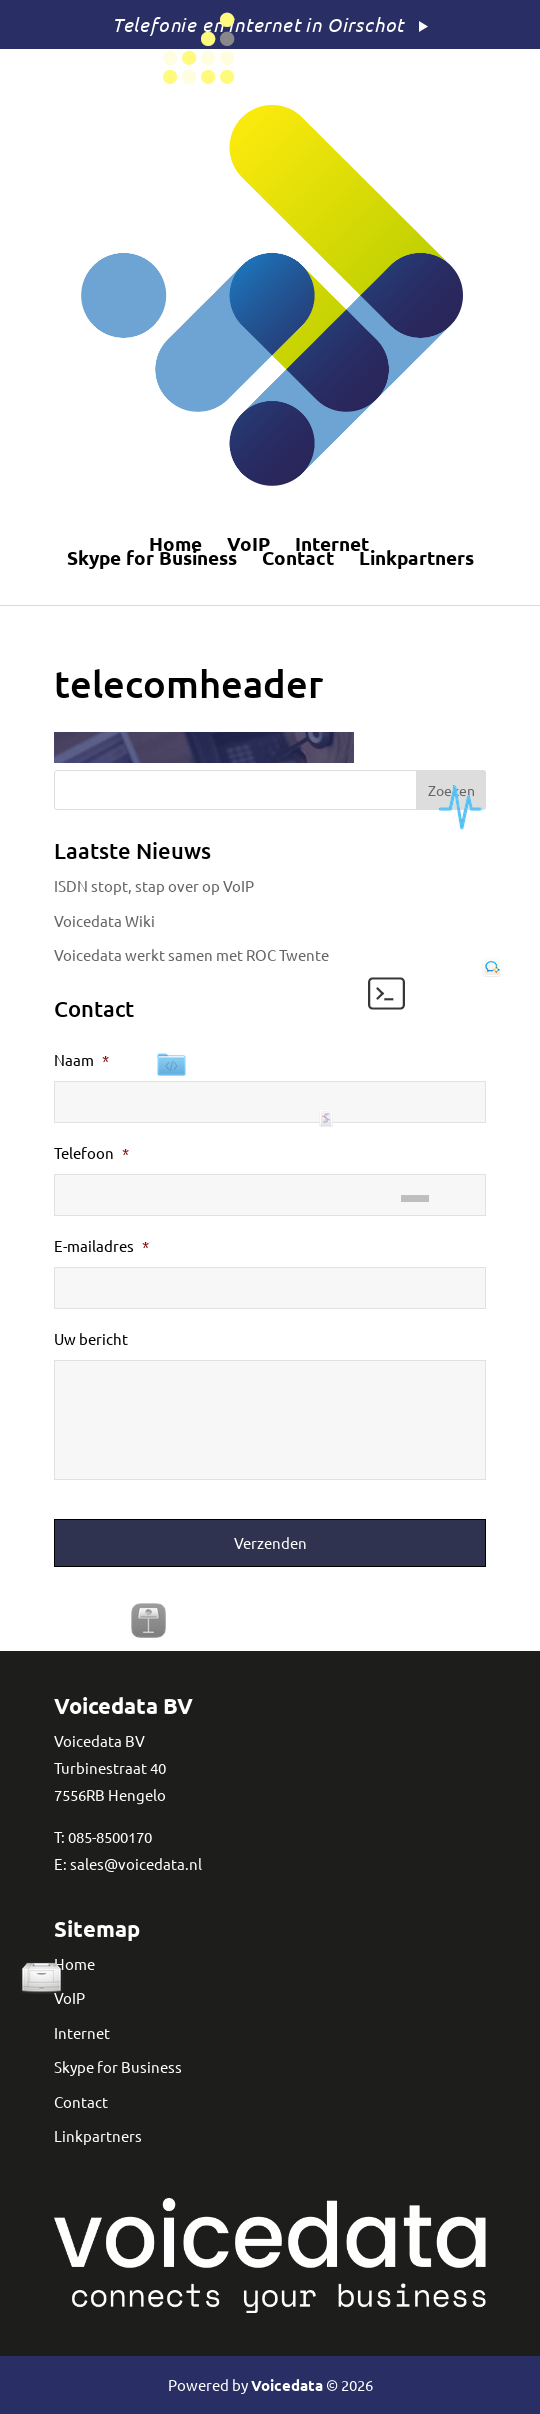  What do you see at coordinates (460, 806) in the screenshot?
I see `view system activity or performance trace` at bounding box center [460, 806].